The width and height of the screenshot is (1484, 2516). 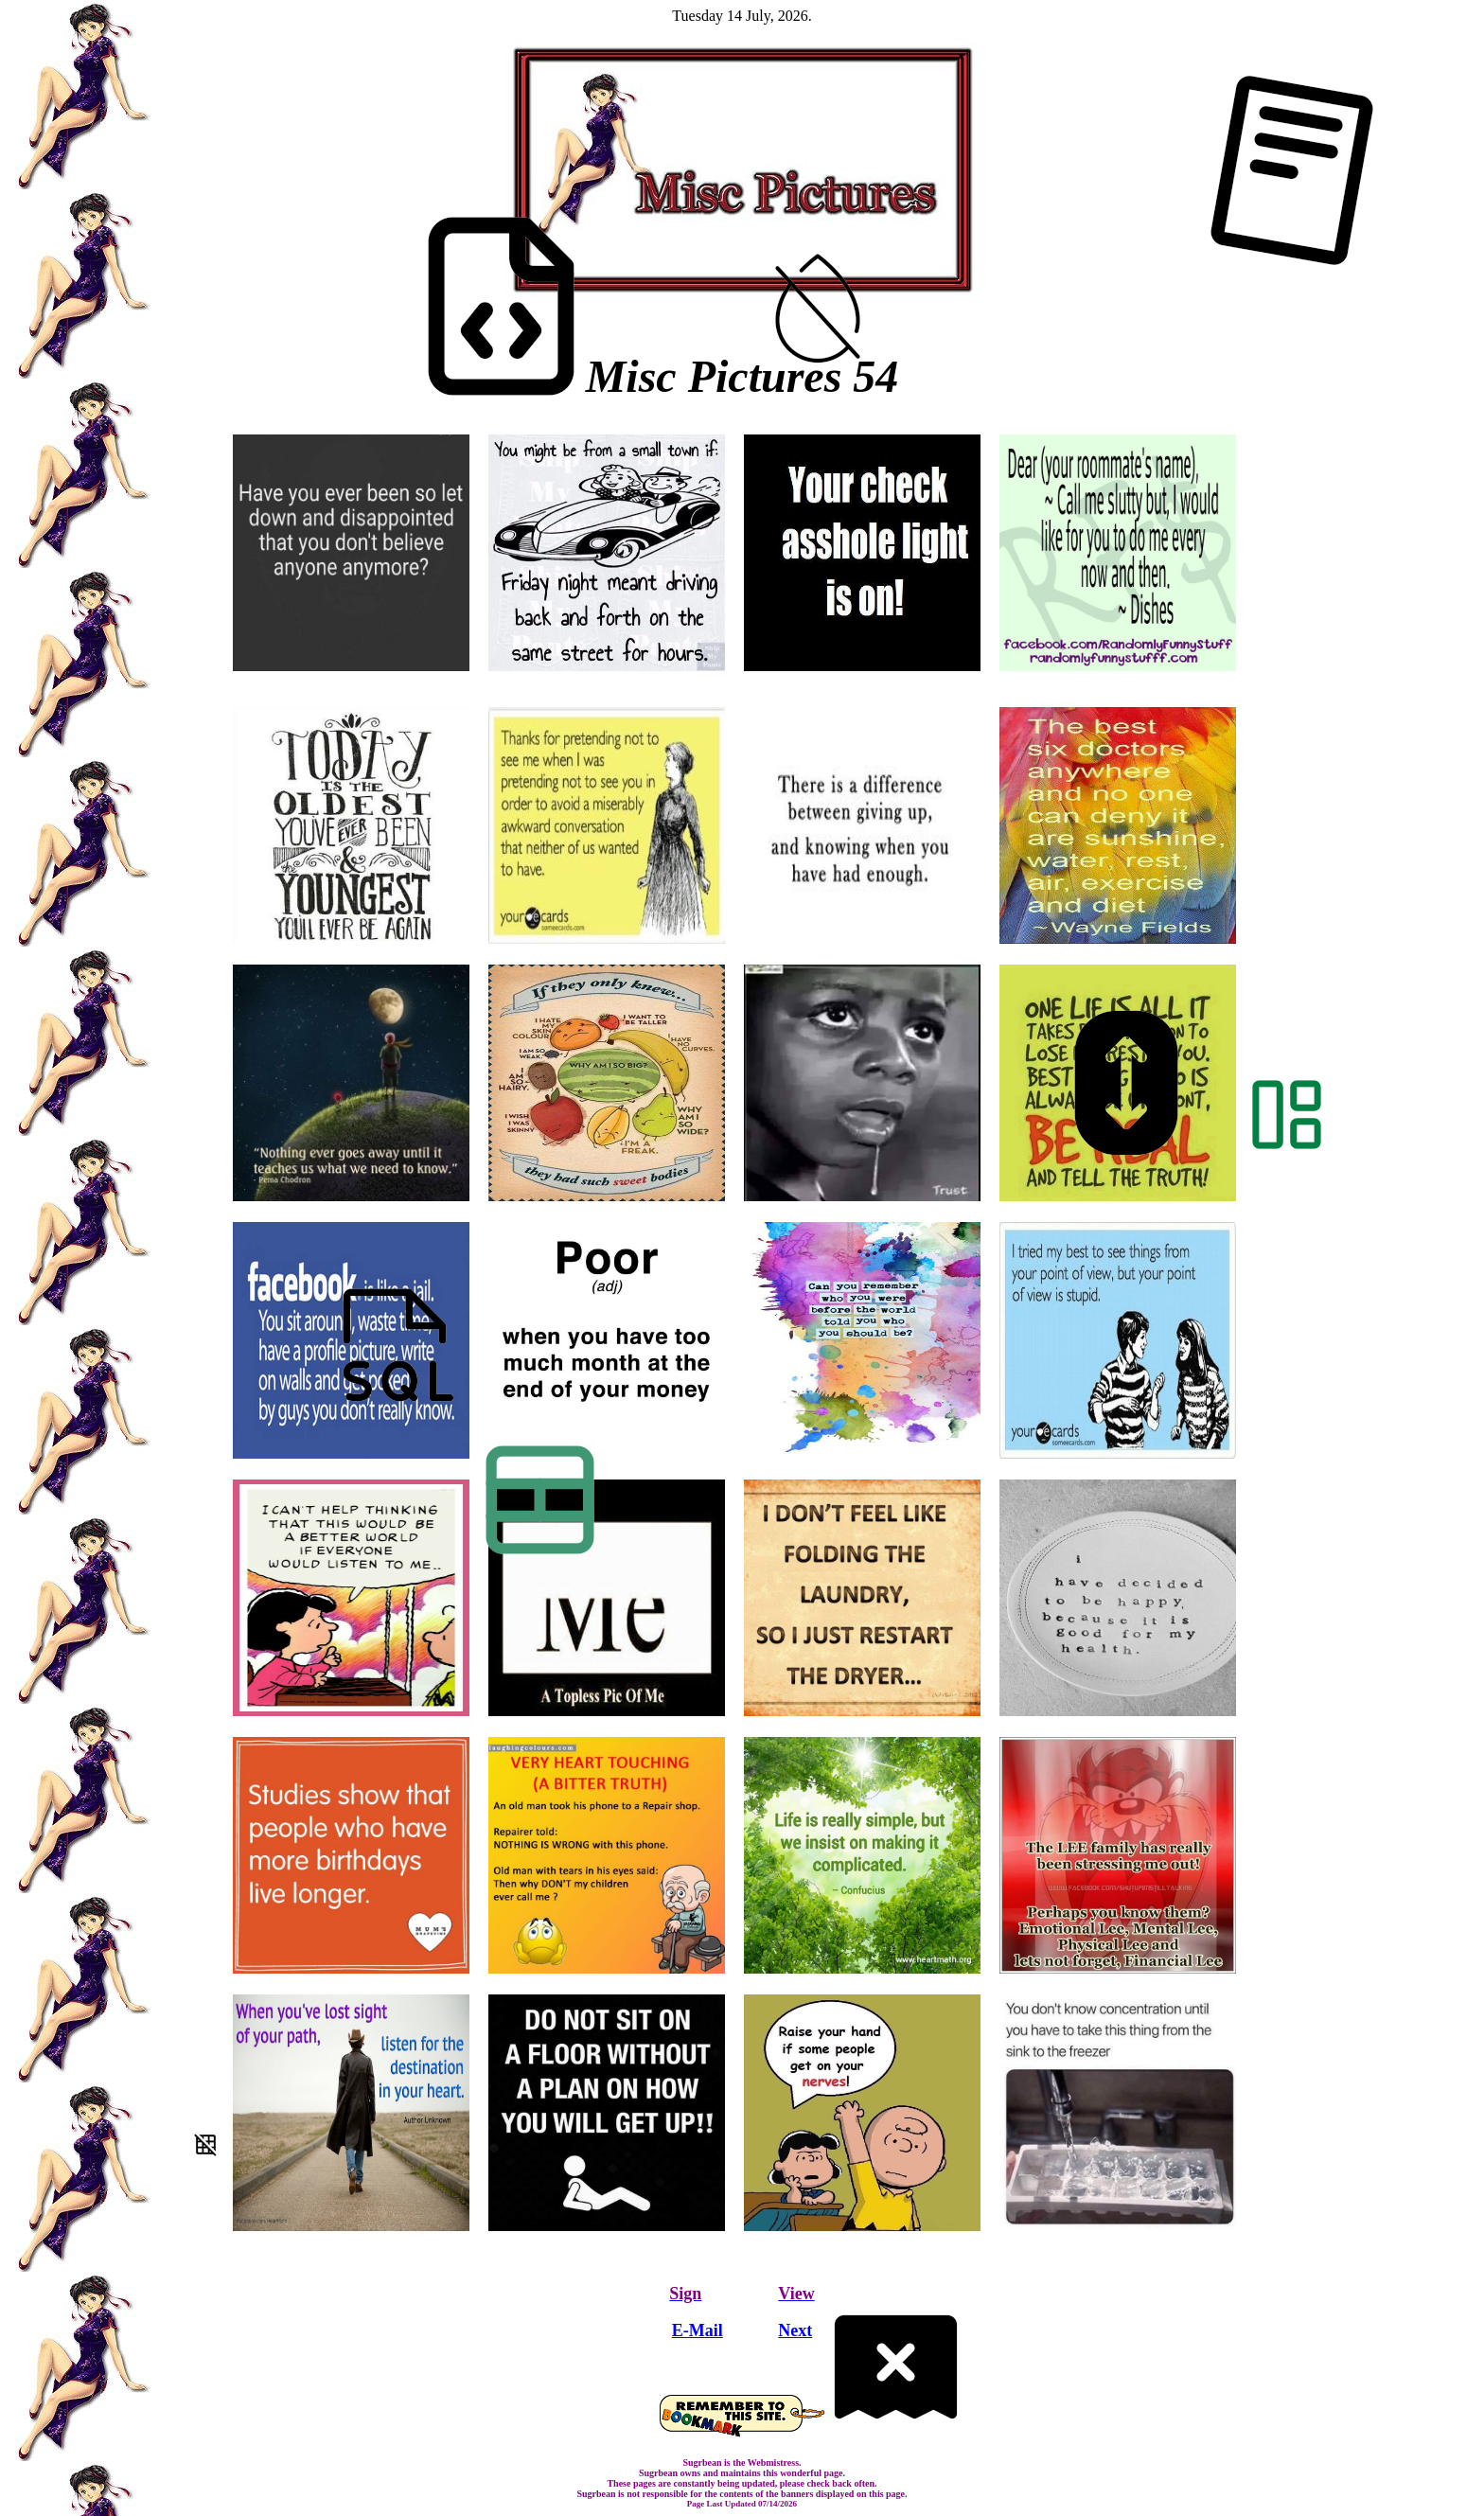 What do you see at coordinates (395, 1350) in the screenshot?
I see `open or view an SQL database file` at bounding box center [395, 1350].